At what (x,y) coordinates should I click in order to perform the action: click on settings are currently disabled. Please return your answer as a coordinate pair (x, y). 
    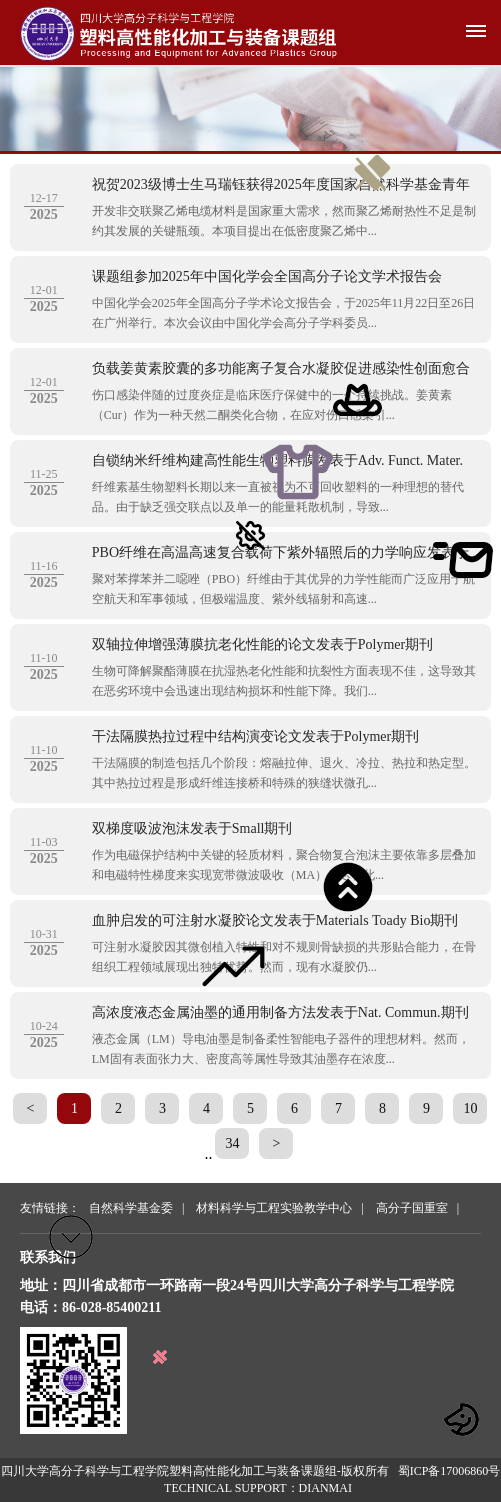
    Looking at the image, I should click on (250, 535).